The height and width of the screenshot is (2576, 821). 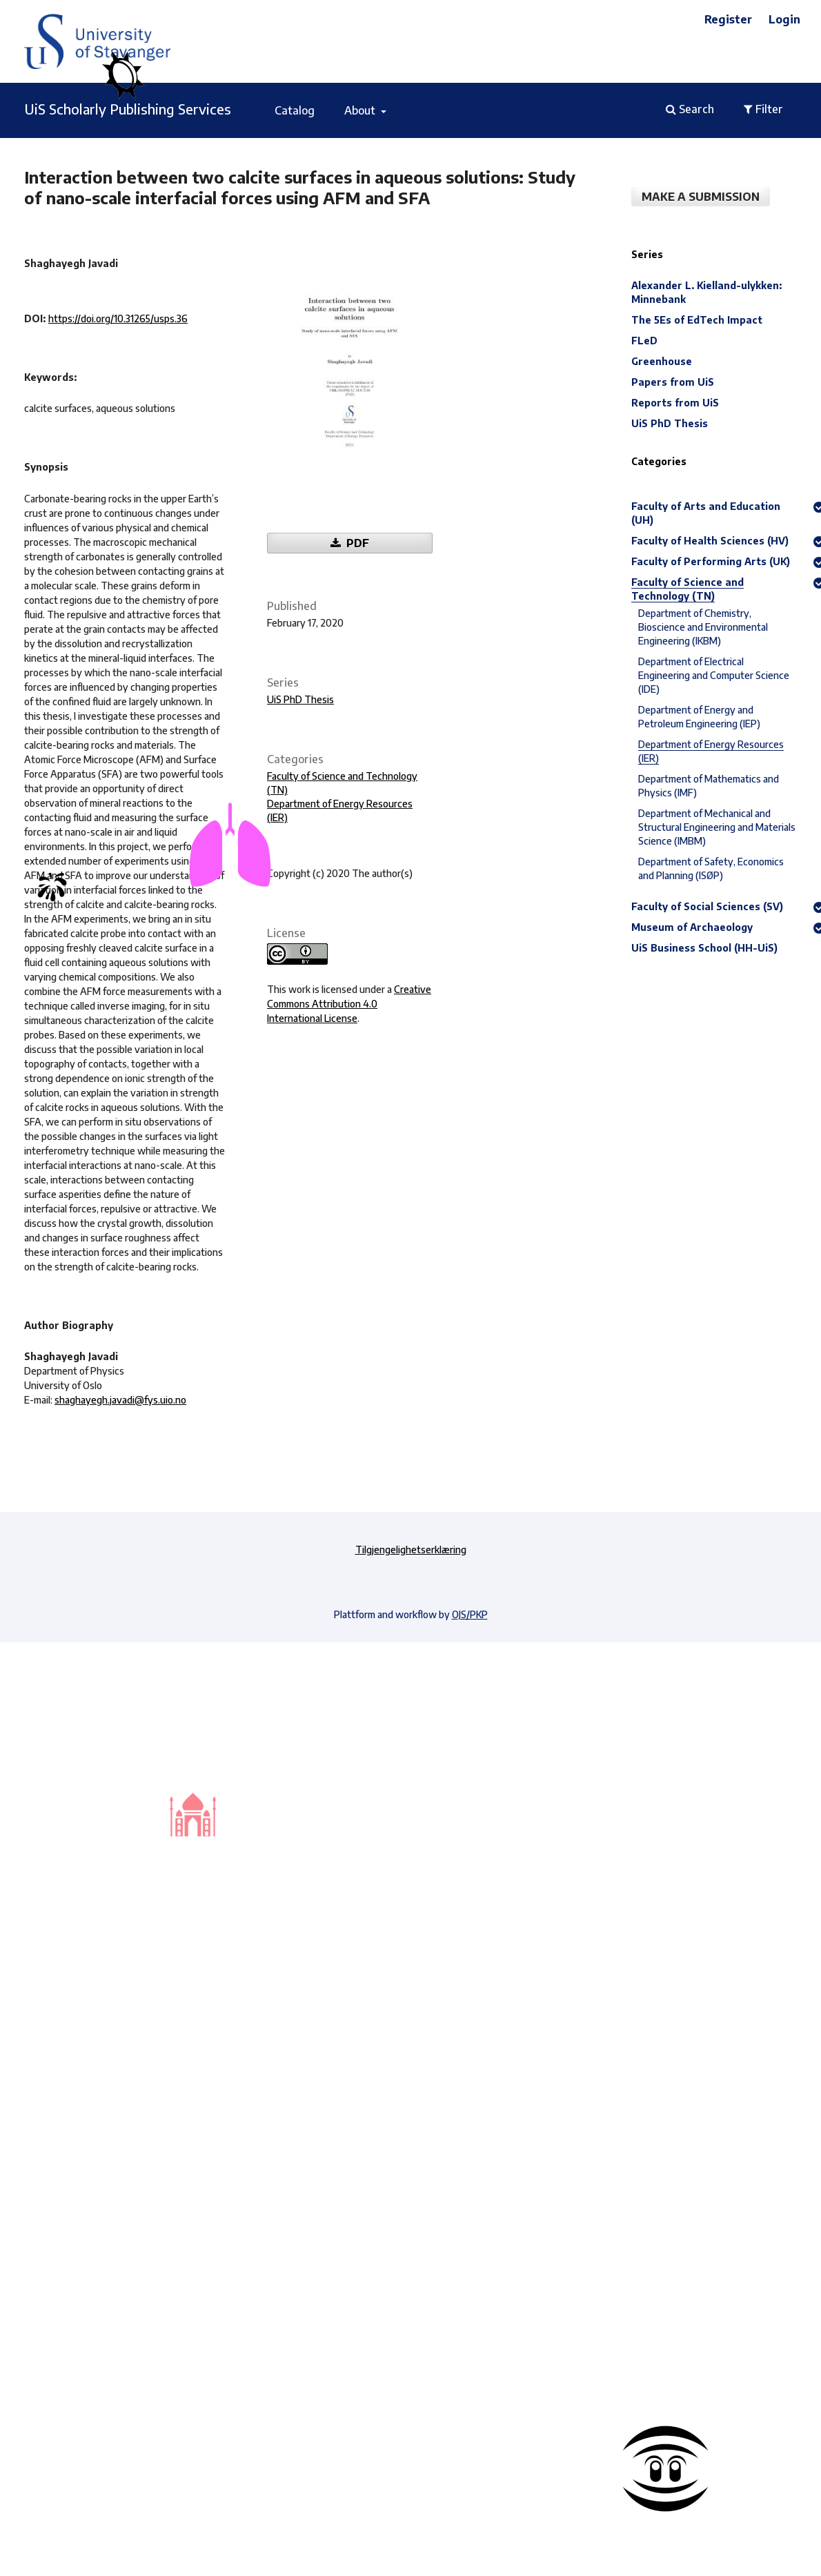 What do you see at coordinates (123, 75) in the screenshot?
I see `equip a spiked collar accessory to your pet or character` at bounding box center [123, 75].